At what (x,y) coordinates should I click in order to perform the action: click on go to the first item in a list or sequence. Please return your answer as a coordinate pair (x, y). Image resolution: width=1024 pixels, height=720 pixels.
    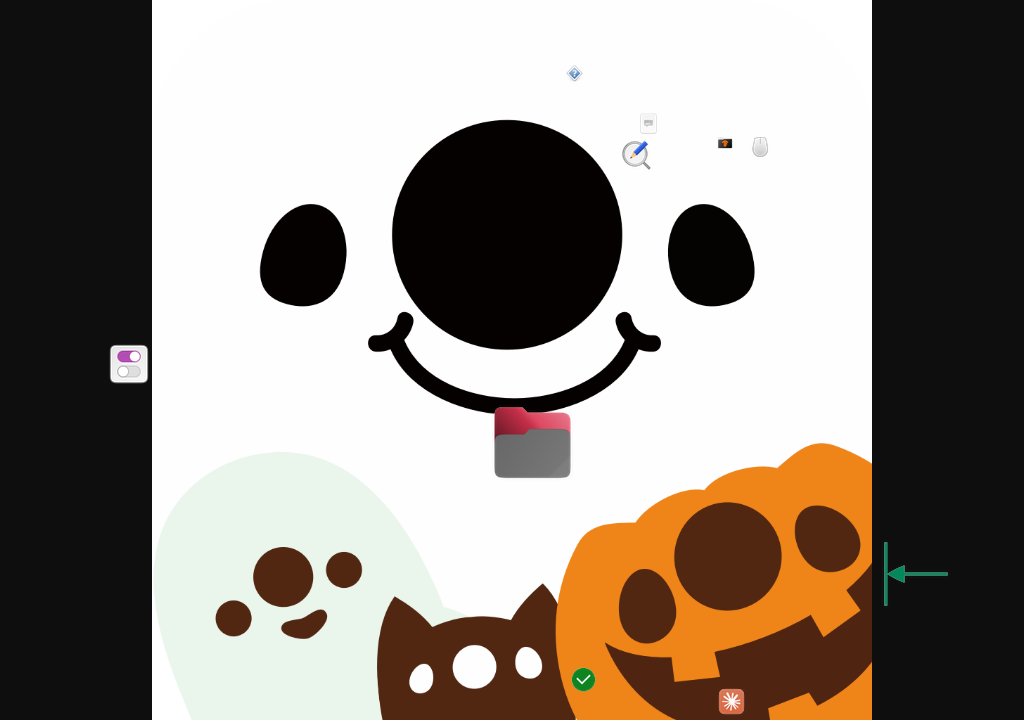
    Looking at the image, I should click on (916, 574).